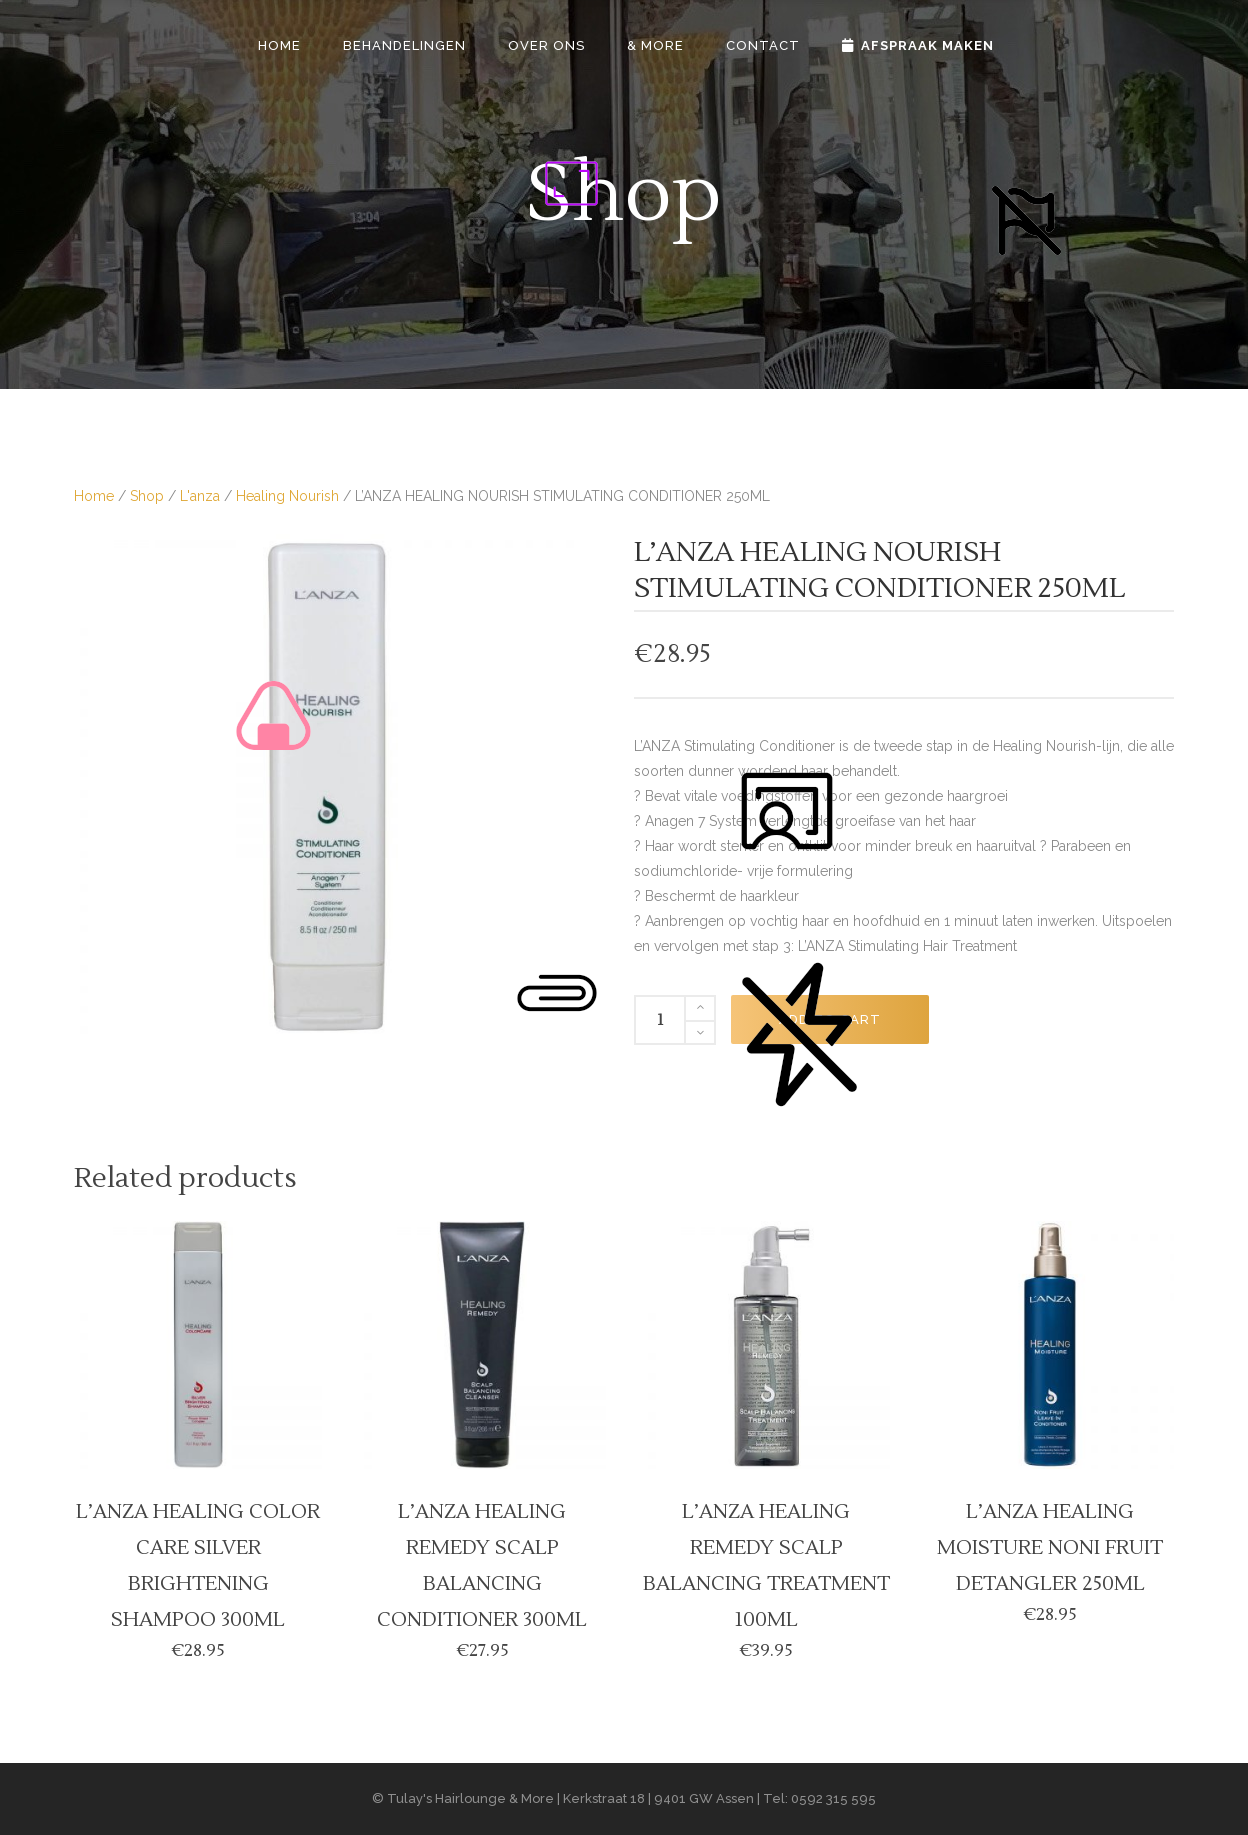  What do you see at coordinates (799, 1034) in the screenshot?
I see `disable camera flash` at bounding box center [799, 1034].